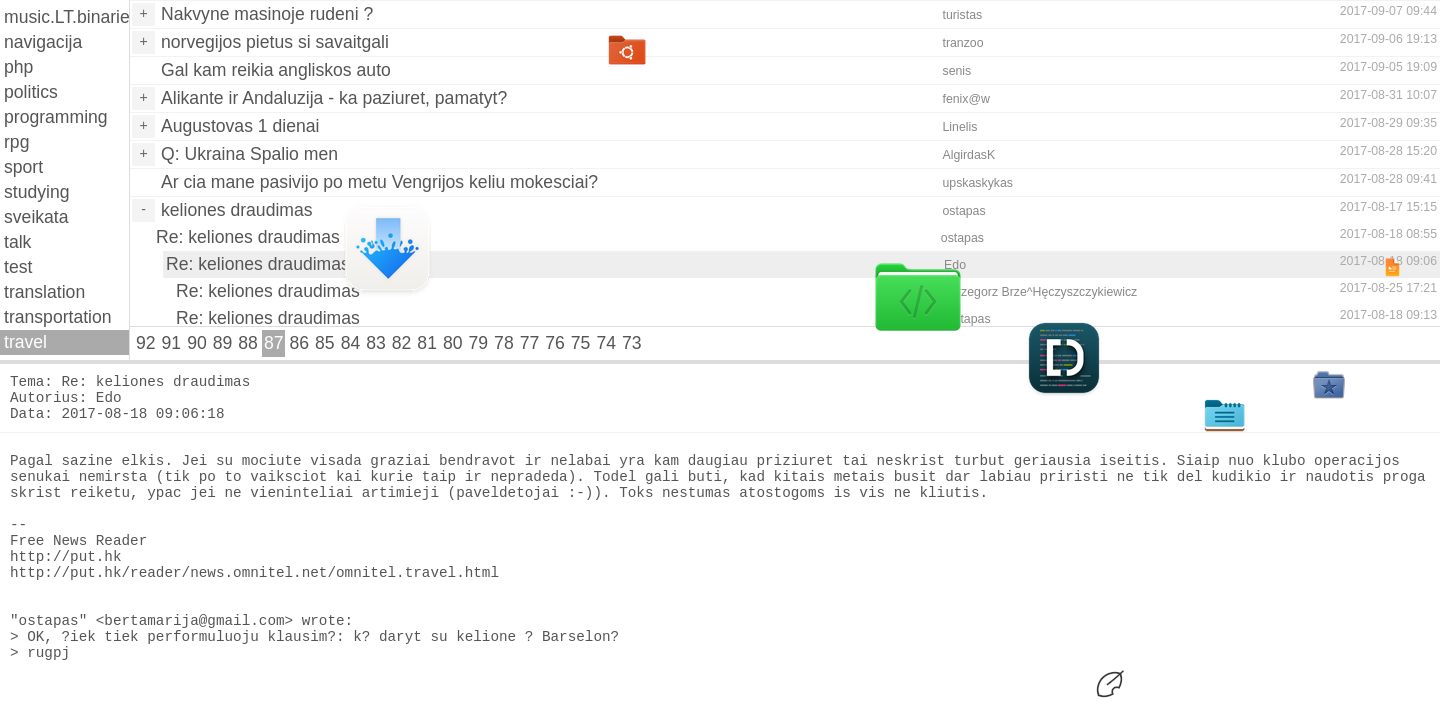 The image size is (1440, 720). I want to click on open quickDocs documentation app, so click(1064, 358).